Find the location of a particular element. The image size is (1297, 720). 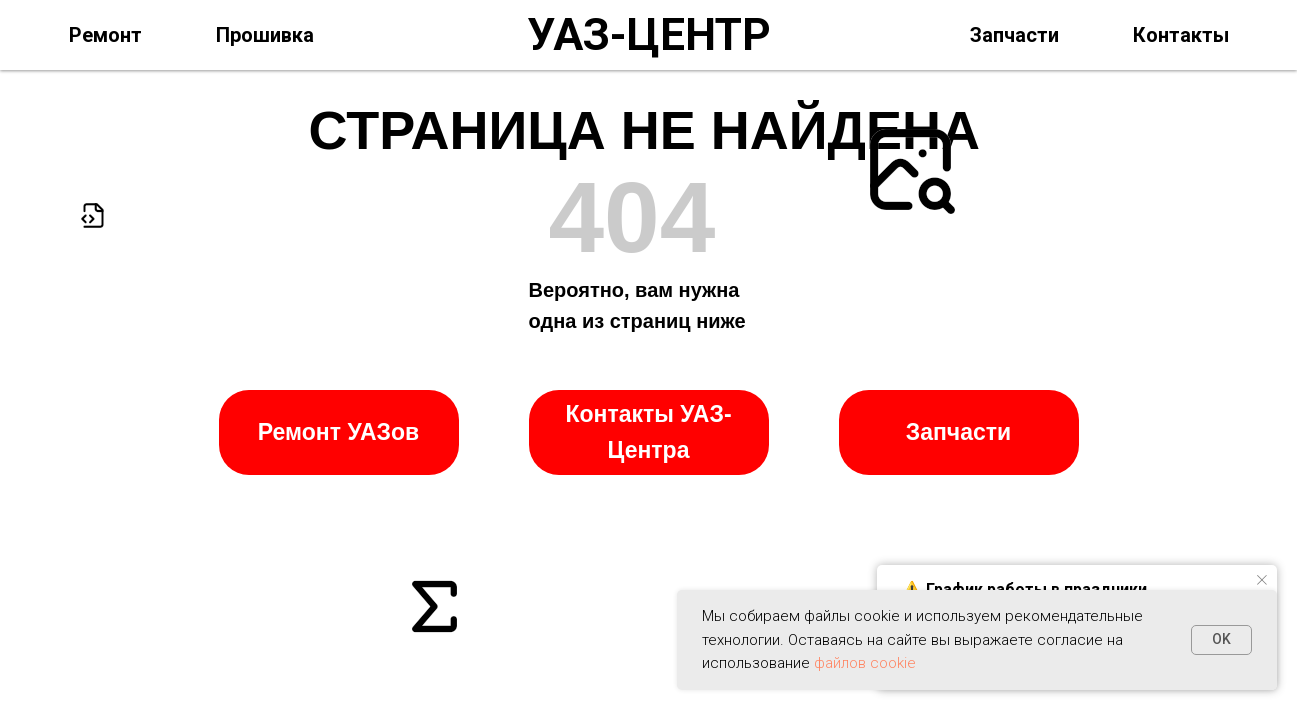

calculate the sum of selected values is located at coordinates (434, 606).